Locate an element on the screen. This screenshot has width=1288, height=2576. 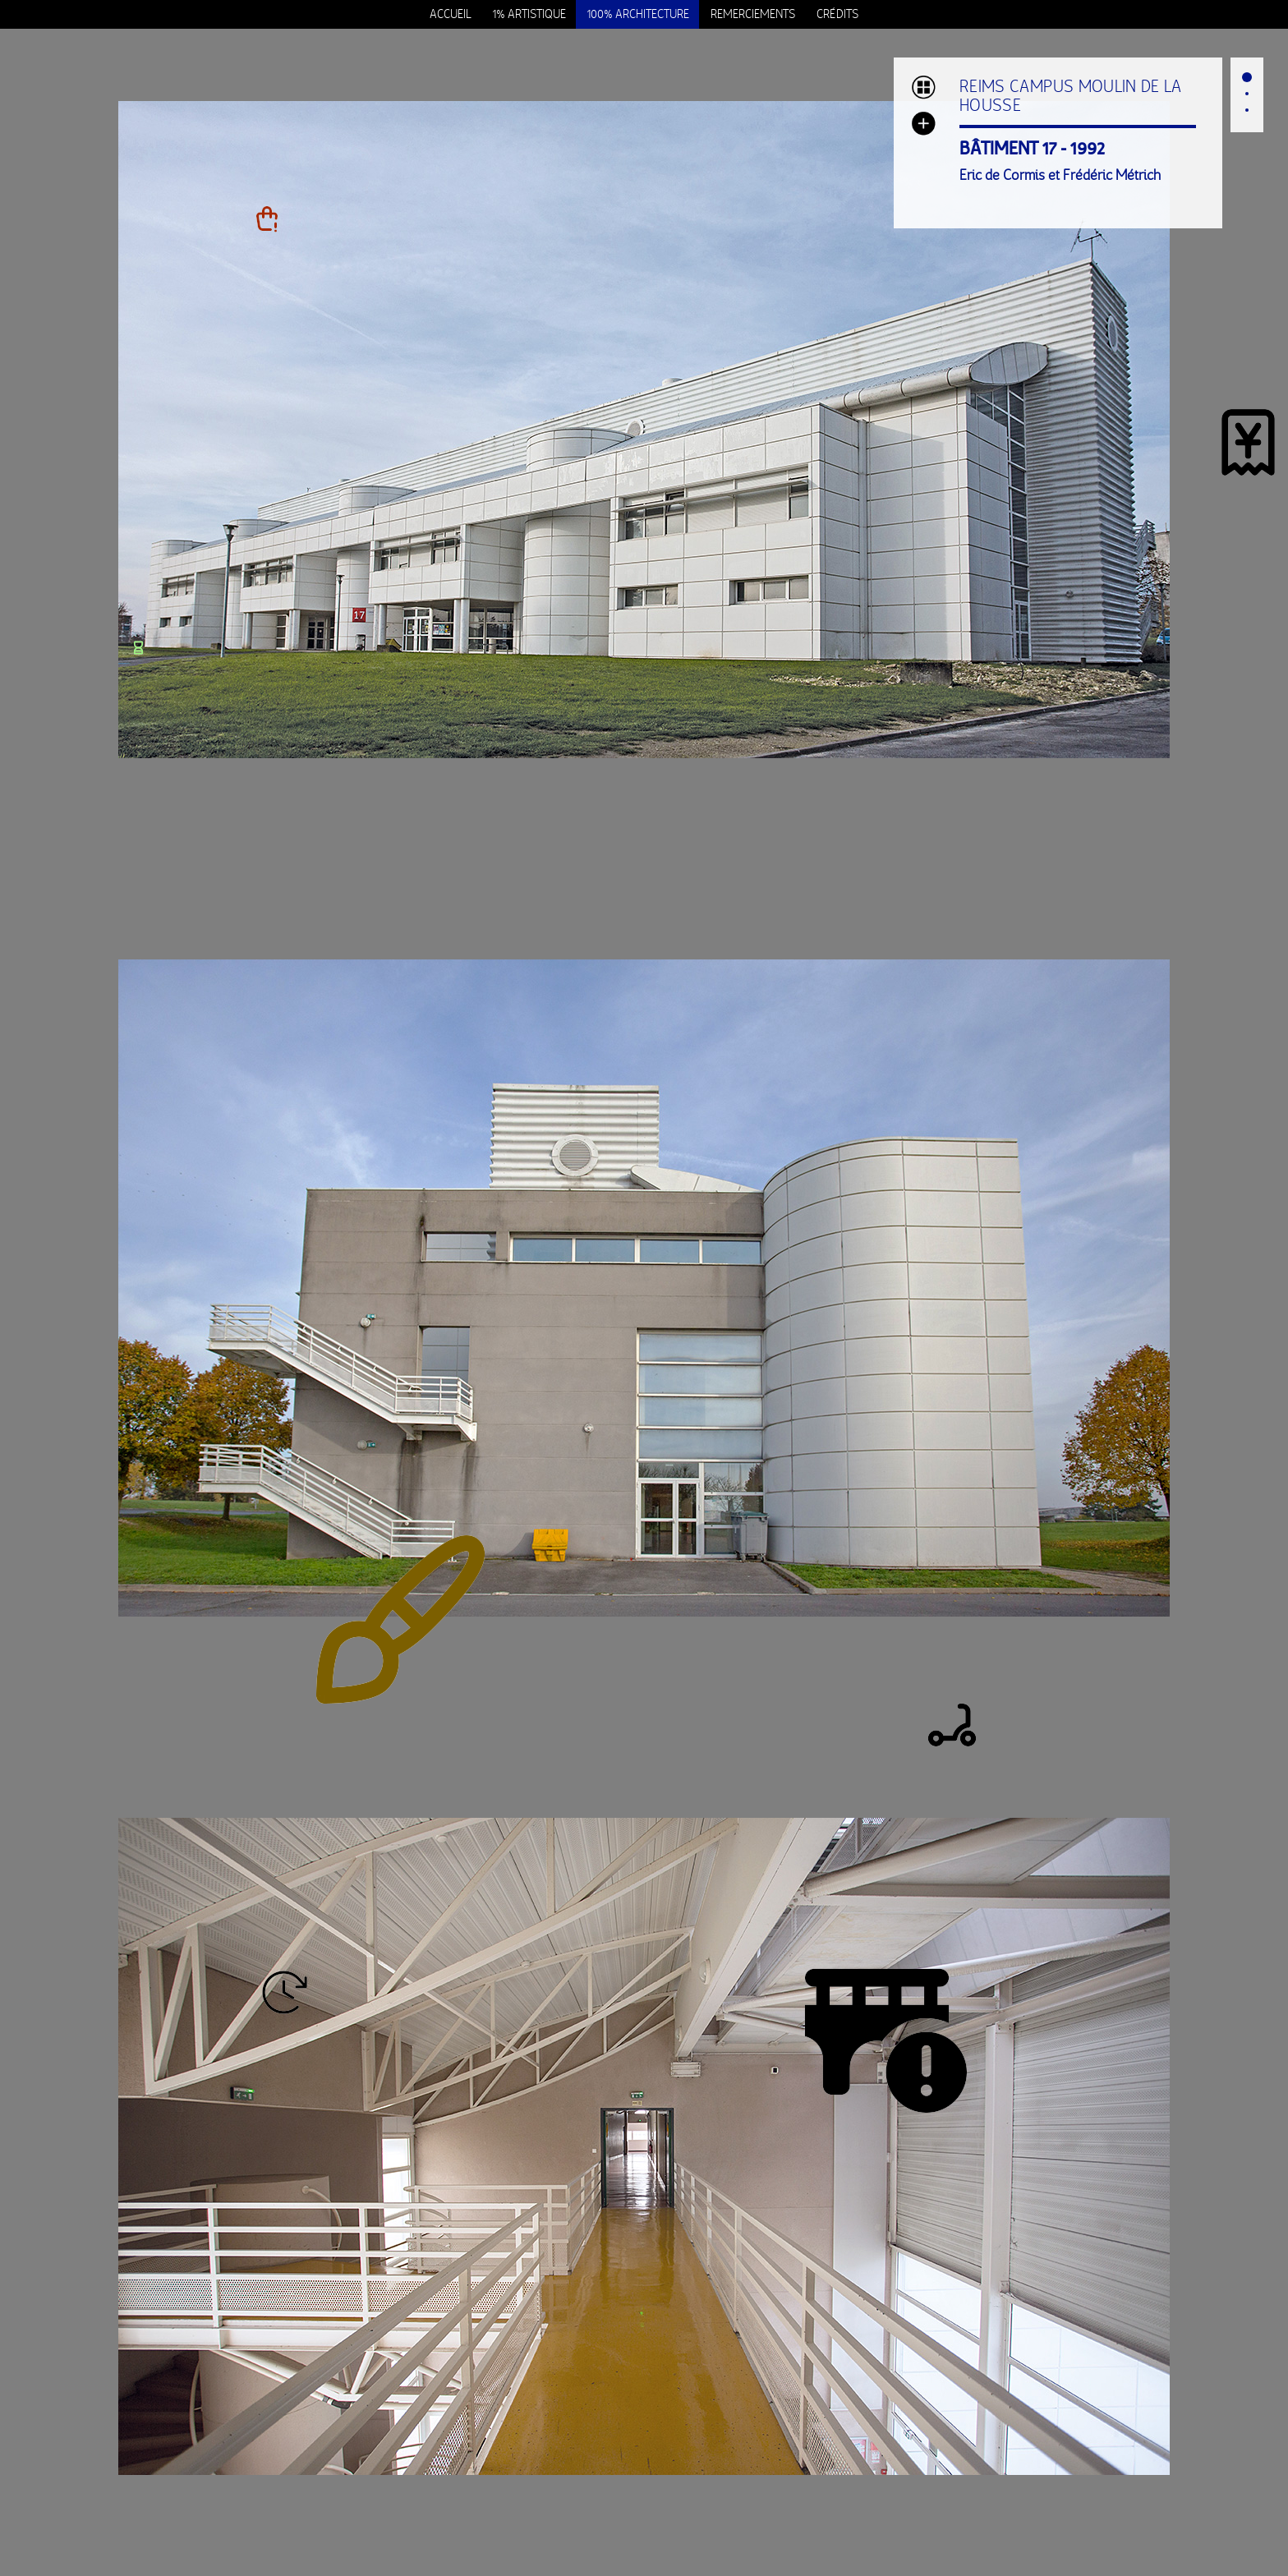
select scooter as transportation mode is located at coordinates (952, 1725).